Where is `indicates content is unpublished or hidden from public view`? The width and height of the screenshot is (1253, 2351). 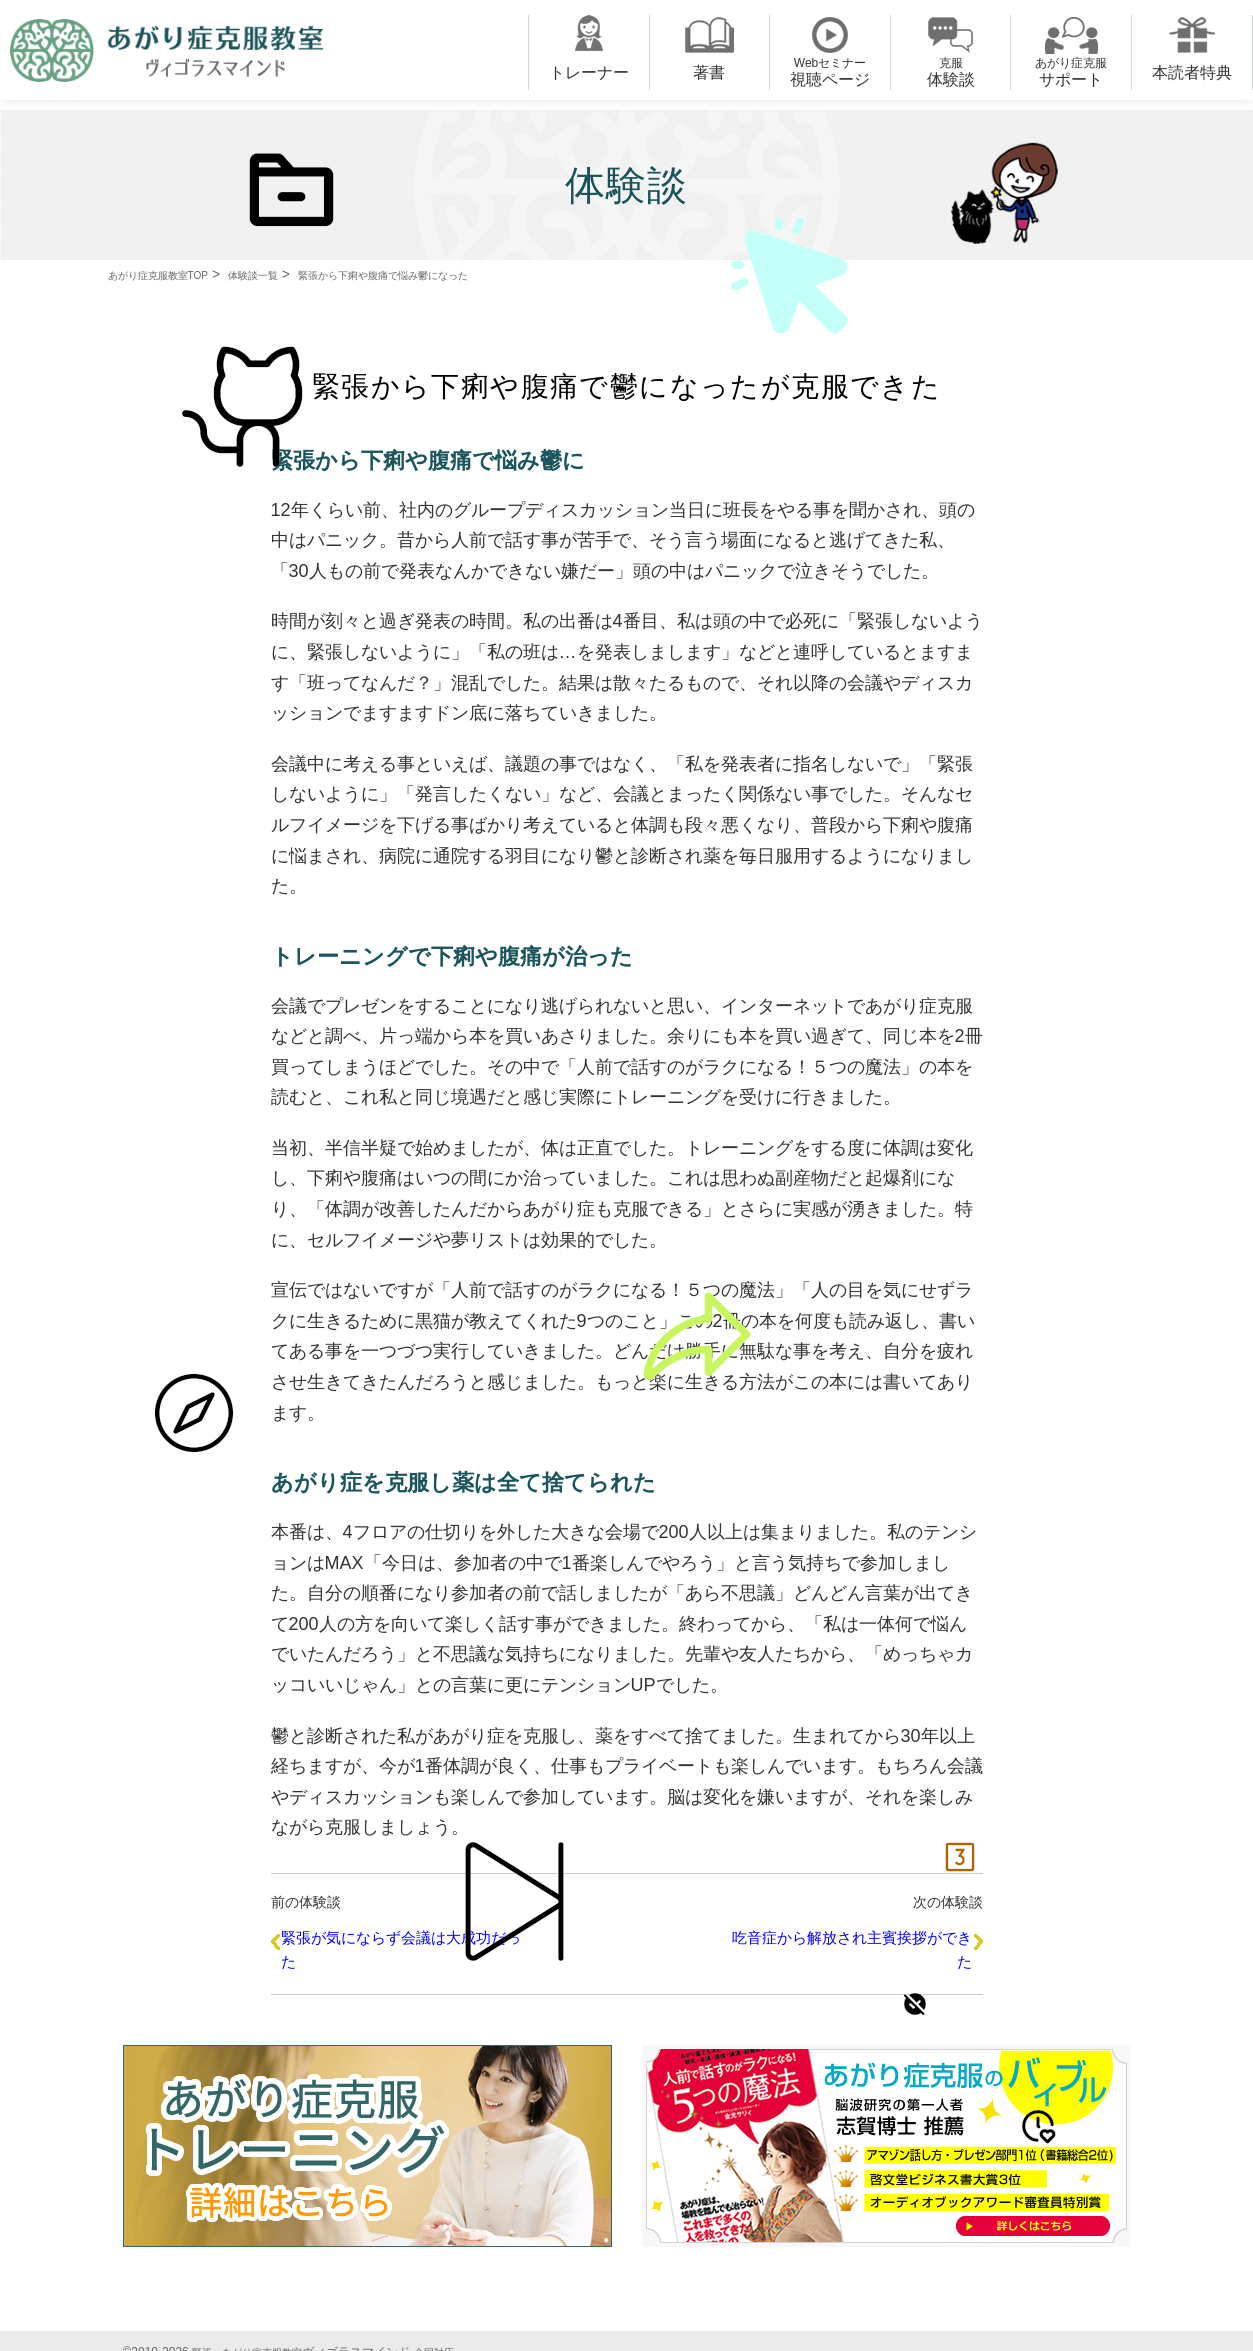 indicates content is unpublished or hidden from public view is located at coordinates (915, 2004).